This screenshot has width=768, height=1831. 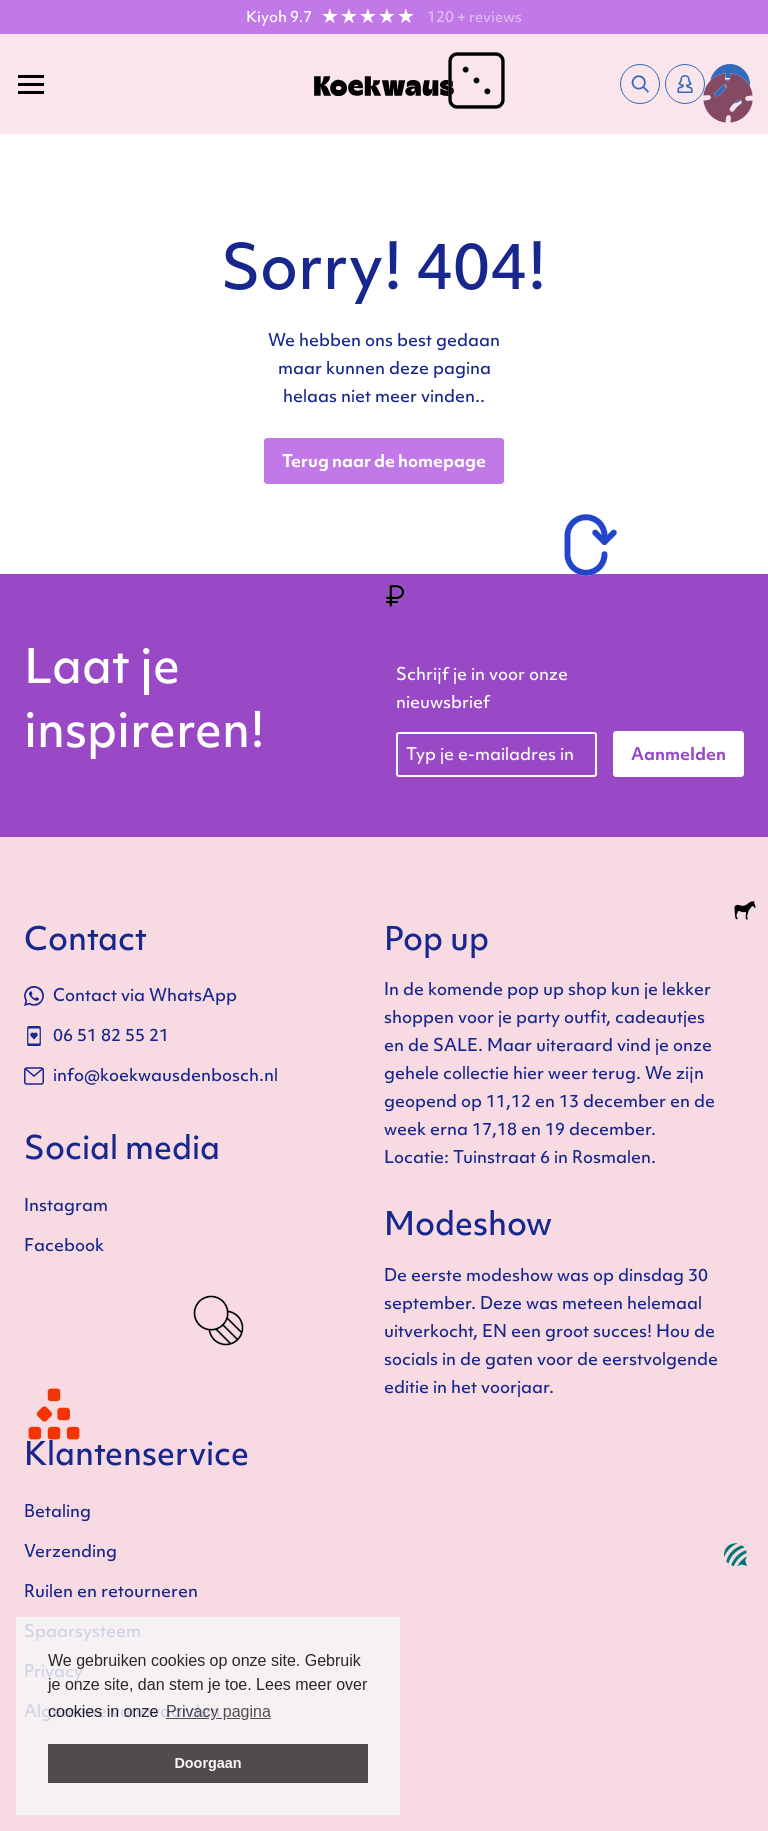 What do you see at coordinates (586, 545) in the screenshot?
I see `refresh or reload content` at bounding box center [586, 545].